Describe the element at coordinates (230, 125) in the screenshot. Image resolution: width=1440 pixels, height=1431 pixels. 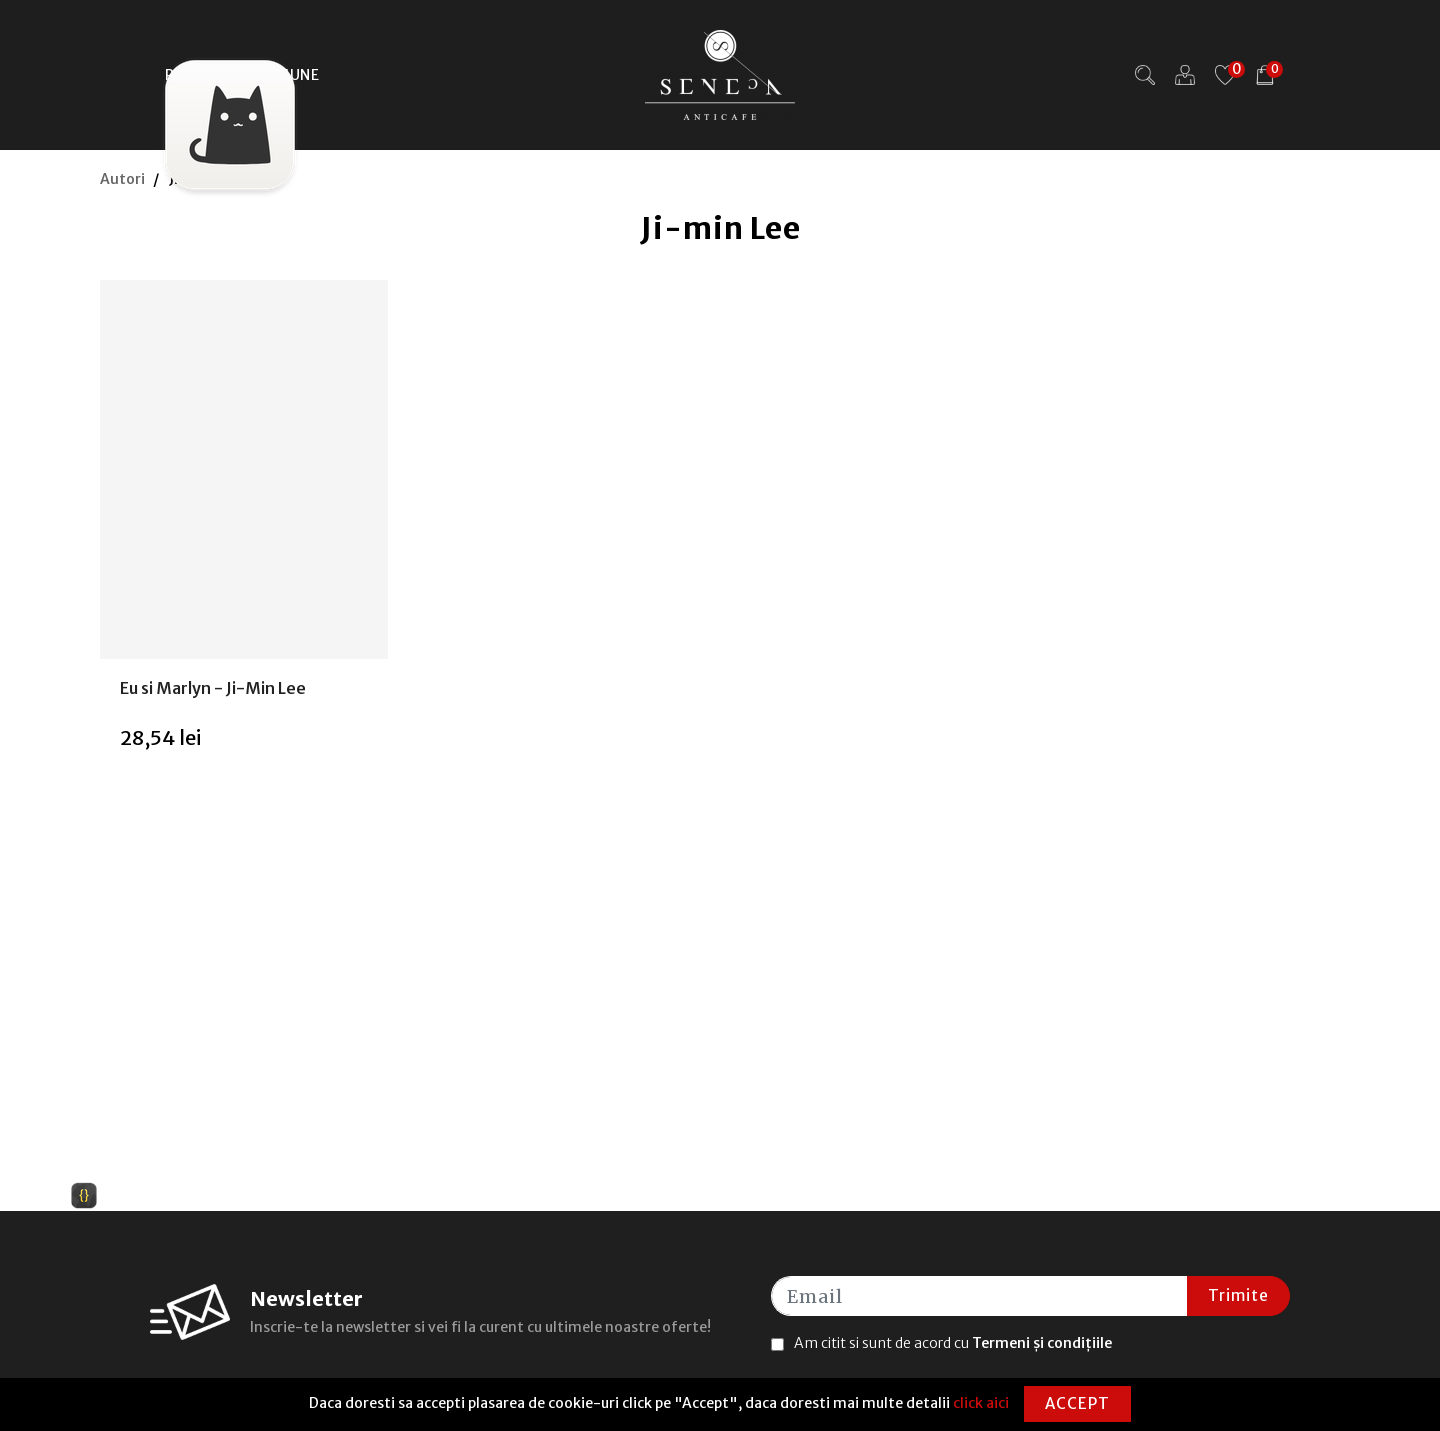
I see `open the Clash proxy app` at that location.